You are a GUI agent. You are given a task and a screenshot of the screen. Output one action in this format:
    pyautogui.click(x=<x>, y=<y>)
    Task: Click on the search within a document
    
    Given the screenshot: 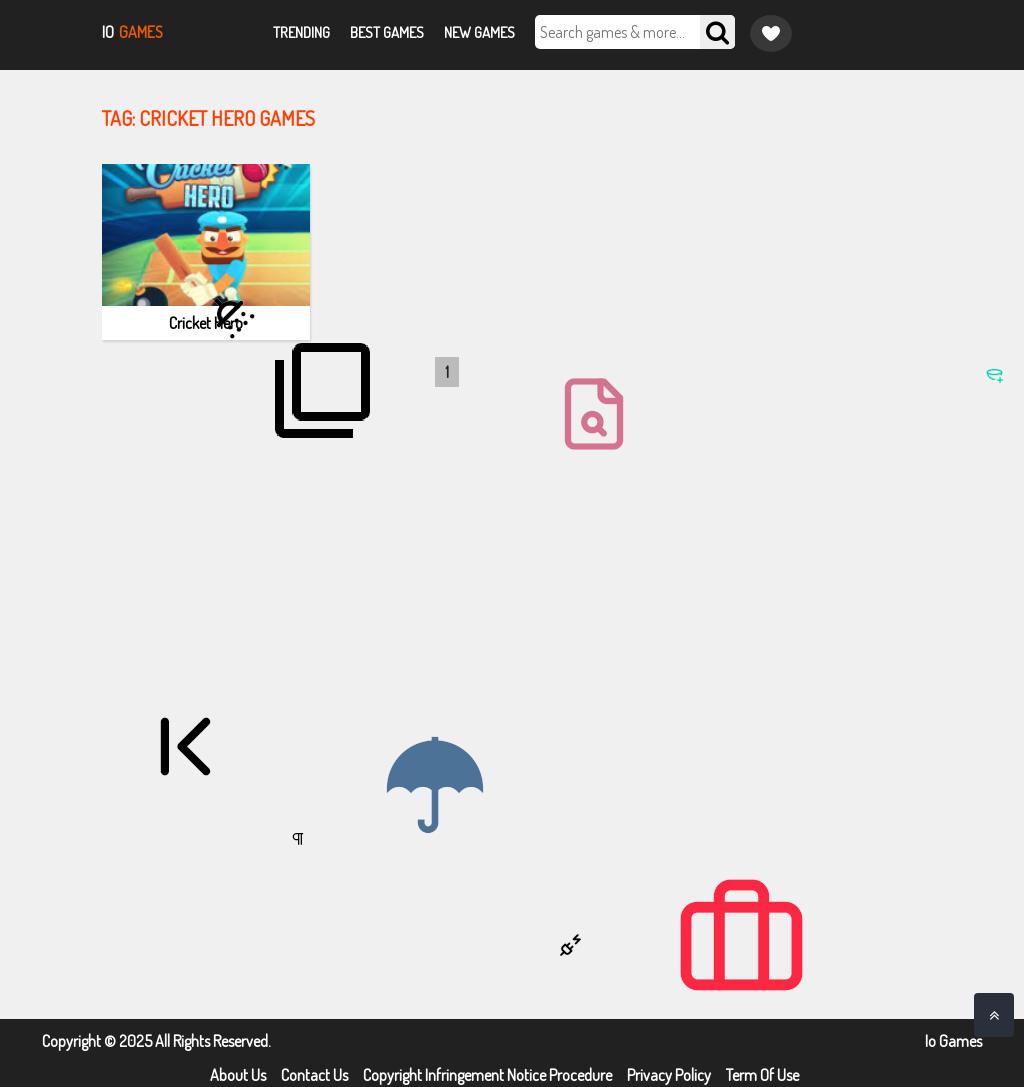 What is the action you would take?
    pyautogui.click(x=594, y=414)
    